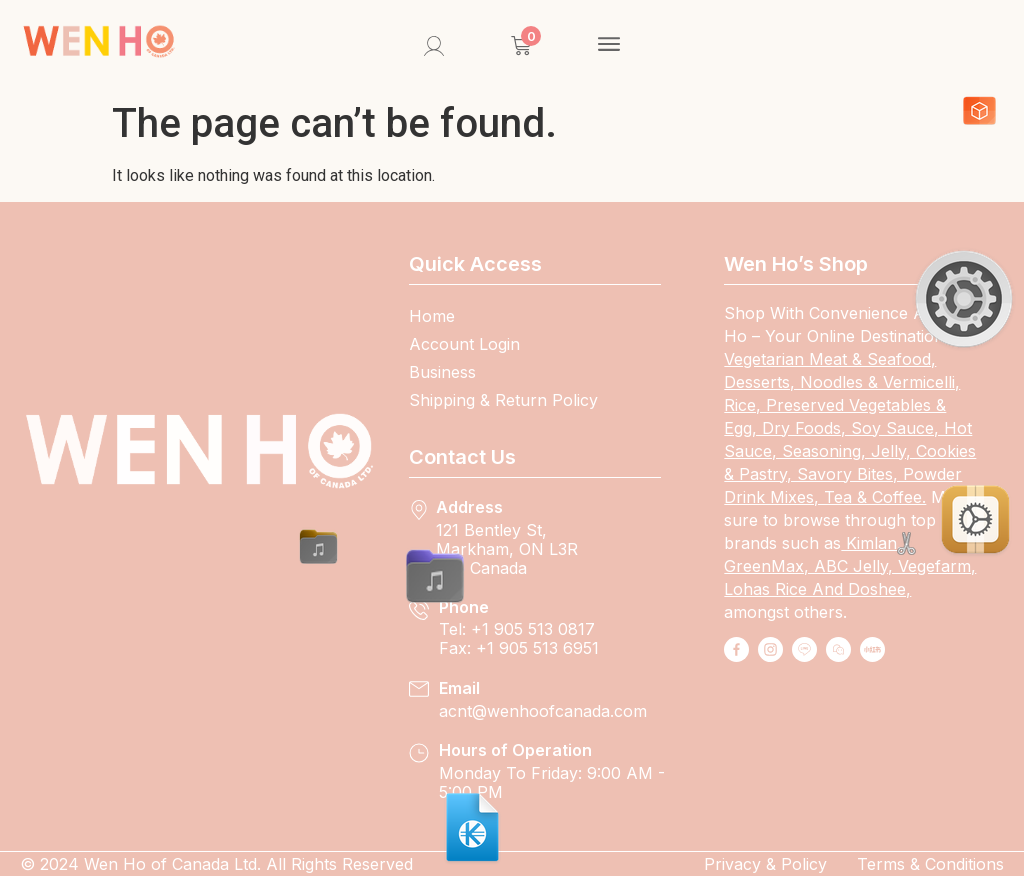  What do you see at coordinates (435, 576) in the screenshot?
I see `open your music folder` at bounding box center [435, 576].